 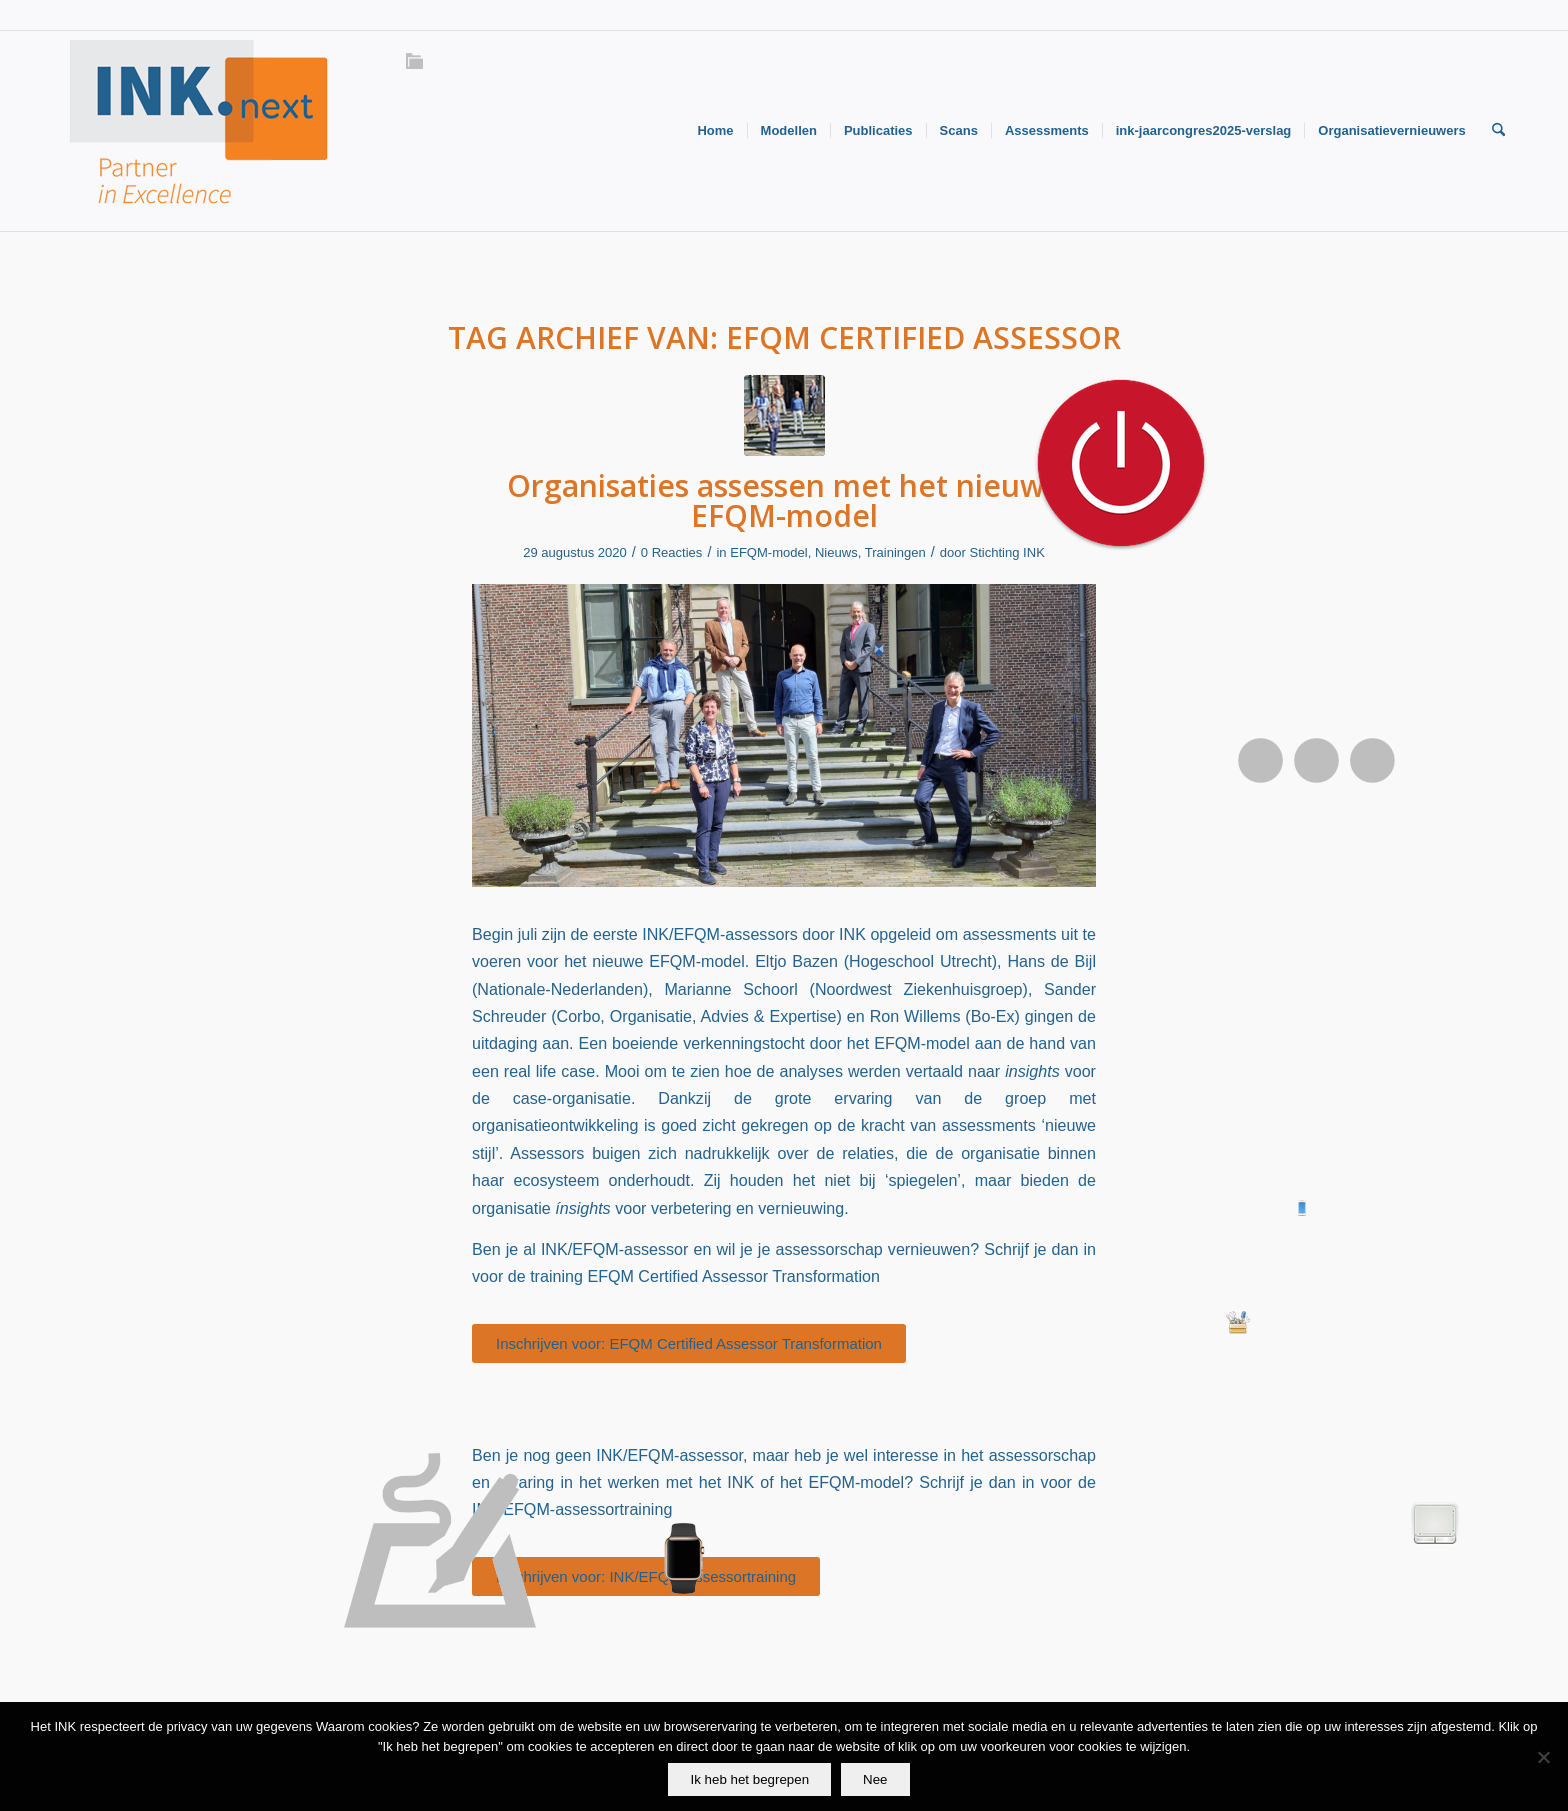 I want to click on connect a drawing tablet or stylus input device, so click(x=440, y=1546).